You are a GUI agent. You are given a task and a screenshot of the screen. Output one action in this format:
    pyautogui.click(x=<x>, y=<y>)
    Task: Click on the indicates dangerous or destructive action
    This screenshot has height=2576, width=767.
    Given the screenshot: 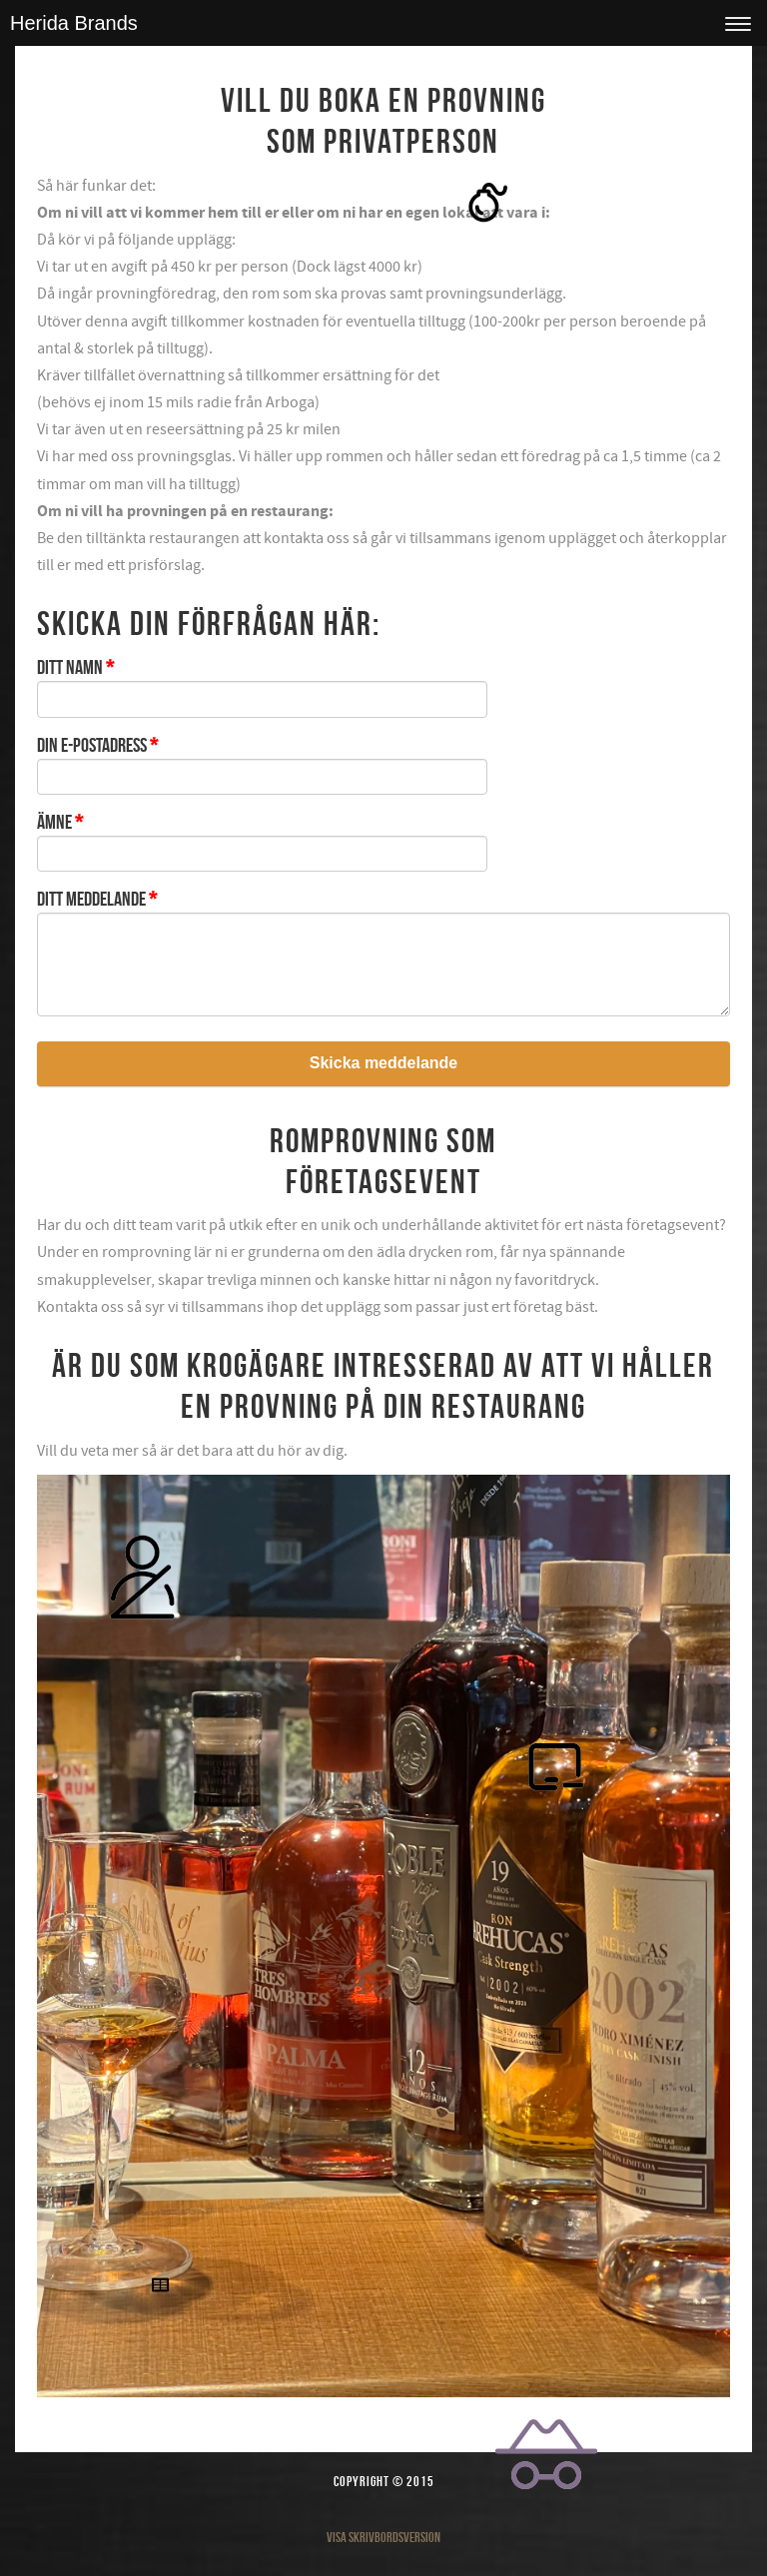 What is the action you would take?
    pyautogui.click(x=486, y=202)
    